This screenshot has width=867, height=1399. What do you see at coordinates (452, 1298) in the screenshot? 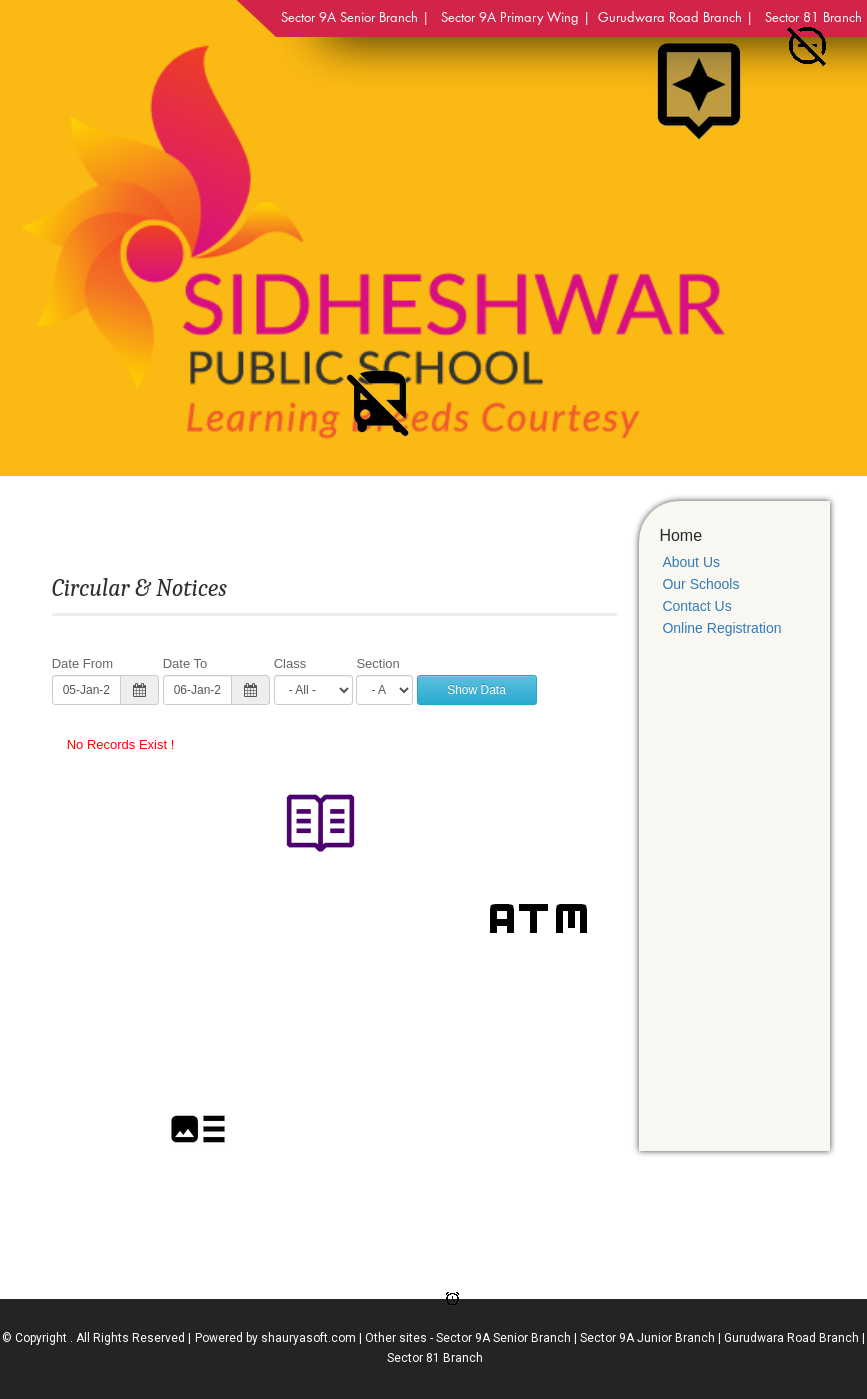
I see `set or view alarms` at bounding box center [452, 1298].